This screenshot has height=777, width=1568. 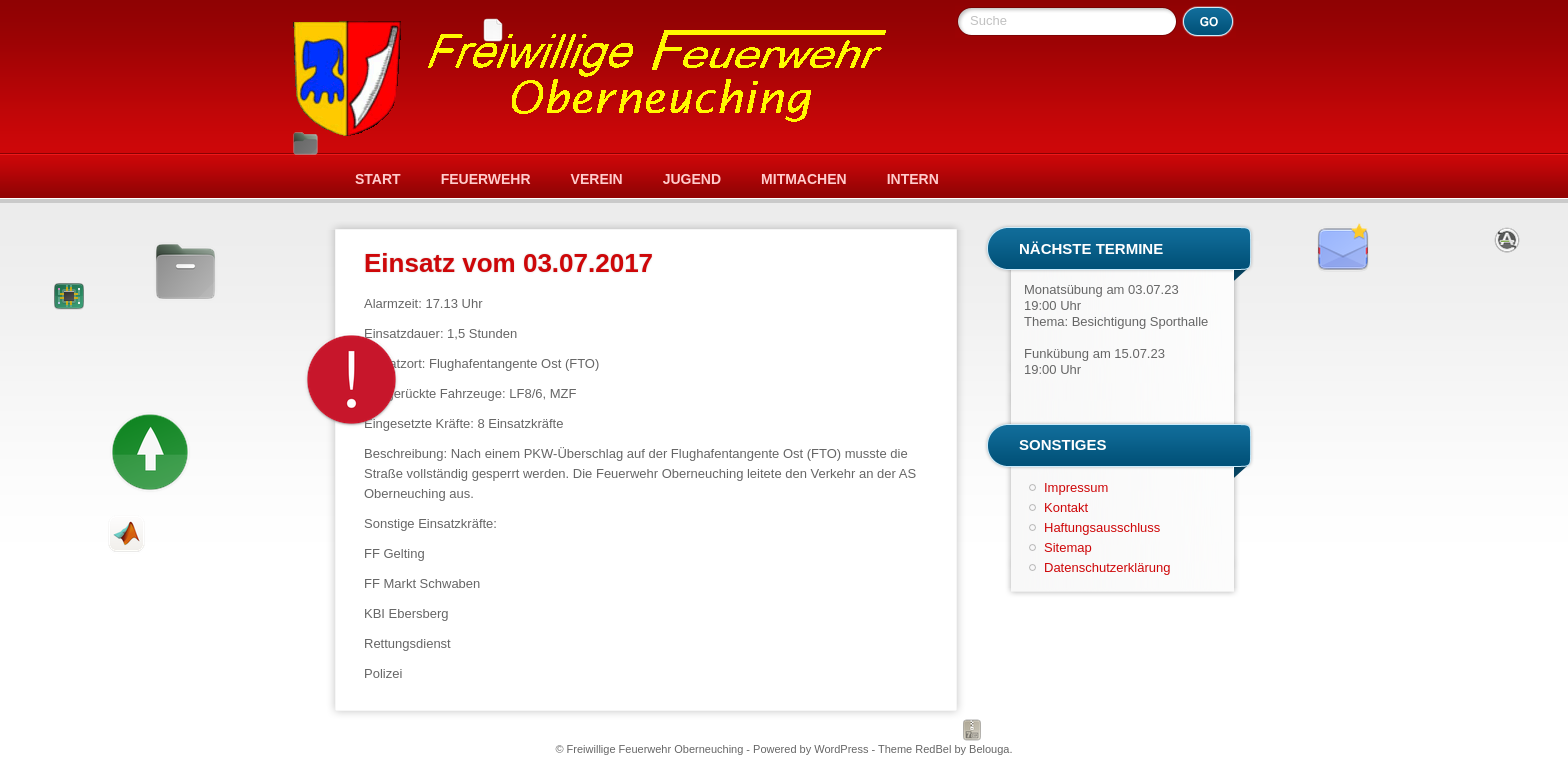 What do you see at coordinates (972, 730) in the screenshot?
I see `a 7z compressed archive file` at bounding box center [972, 730].